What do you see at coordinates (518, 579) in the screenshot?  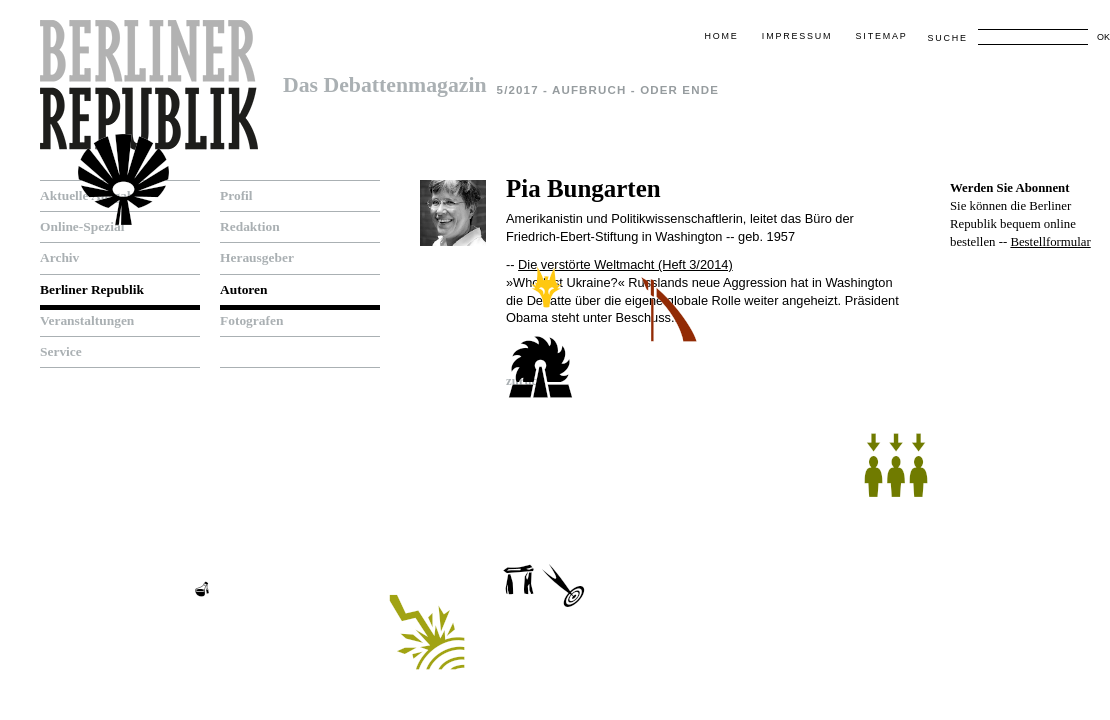 I see `view ancient landmarks or historical sites` at bounding box center [518, 579].